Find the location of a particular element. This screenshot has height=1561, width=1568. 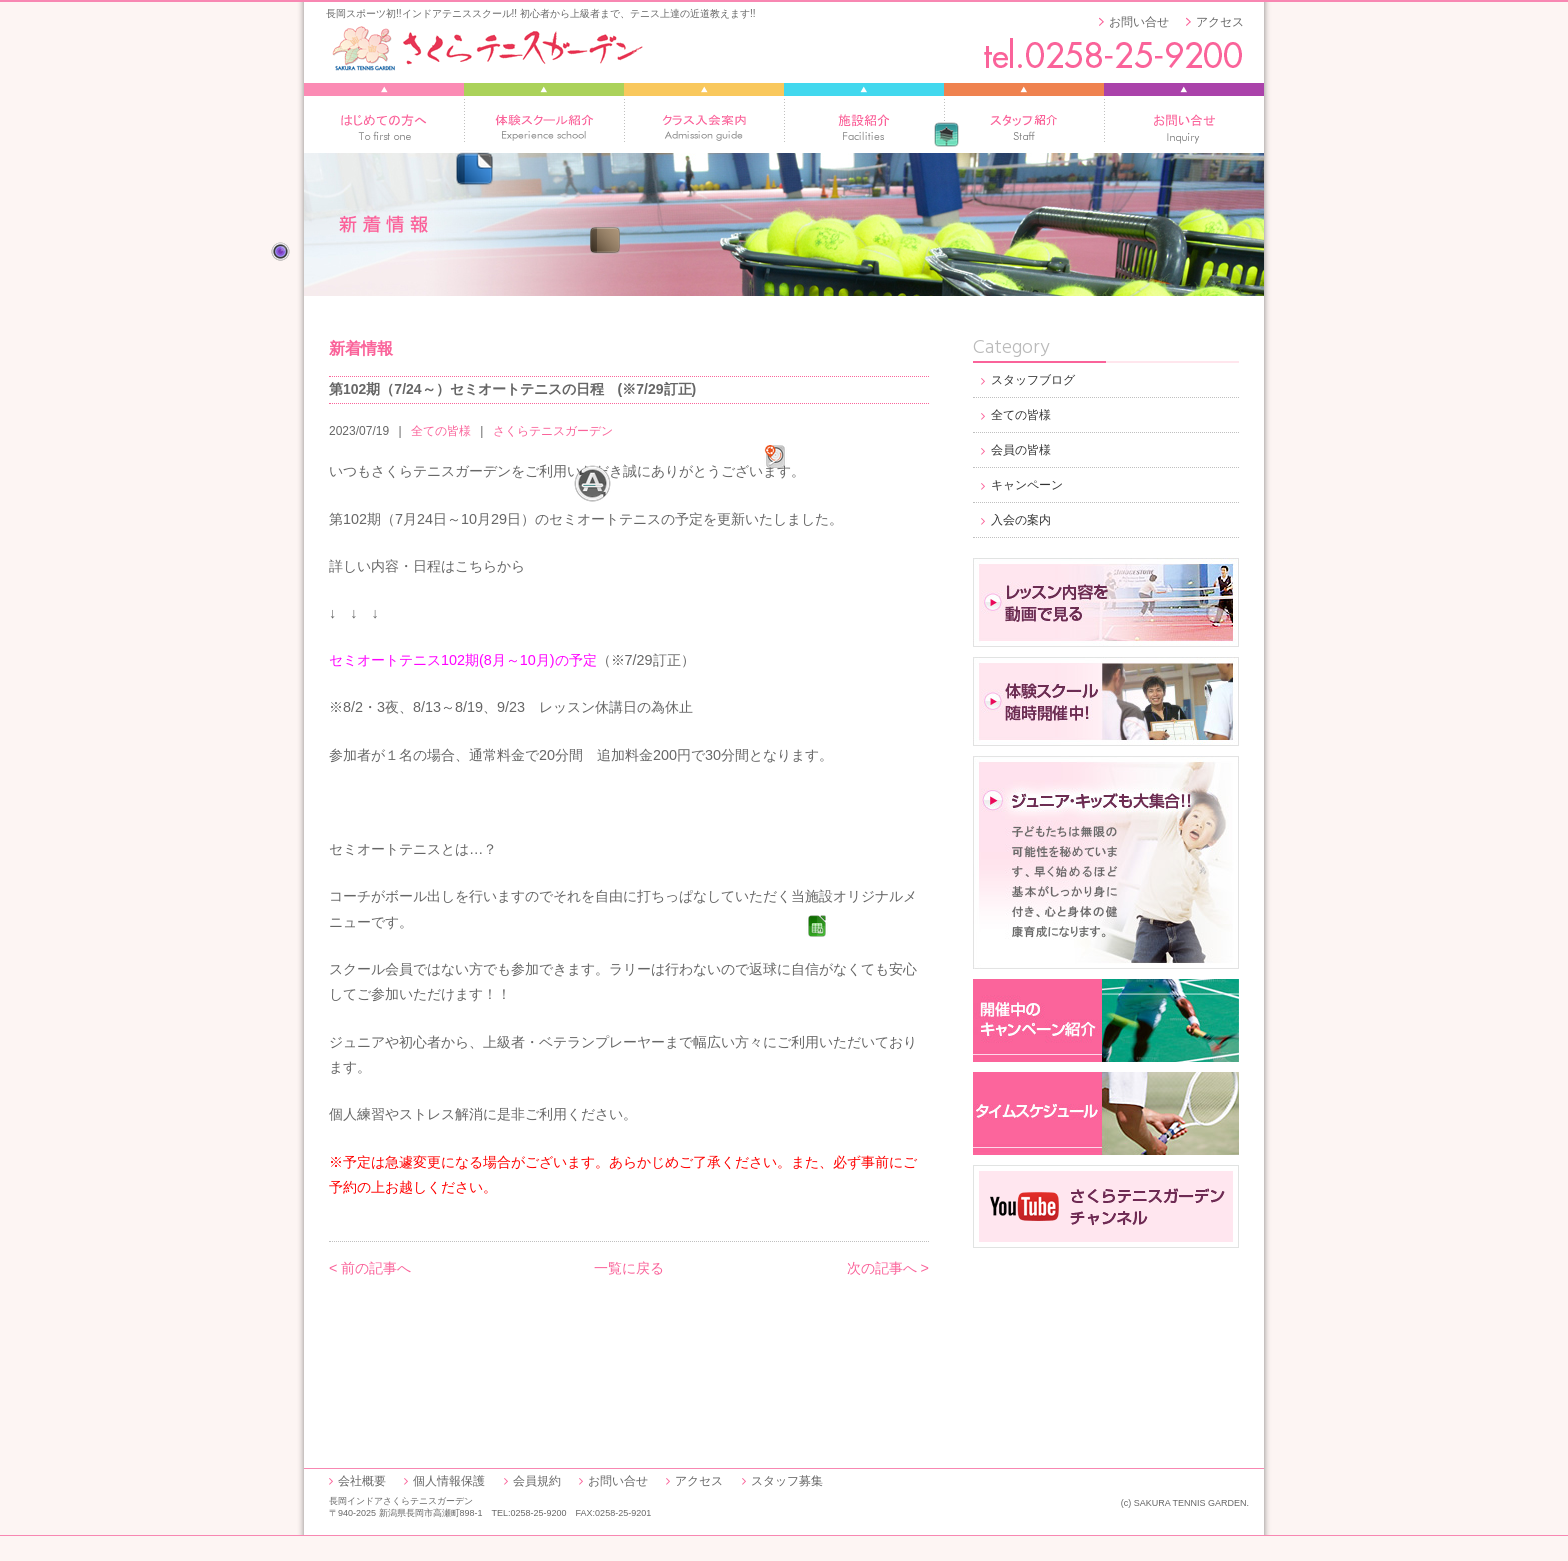

access desktop folder or files is located at coordinates (605, 239).